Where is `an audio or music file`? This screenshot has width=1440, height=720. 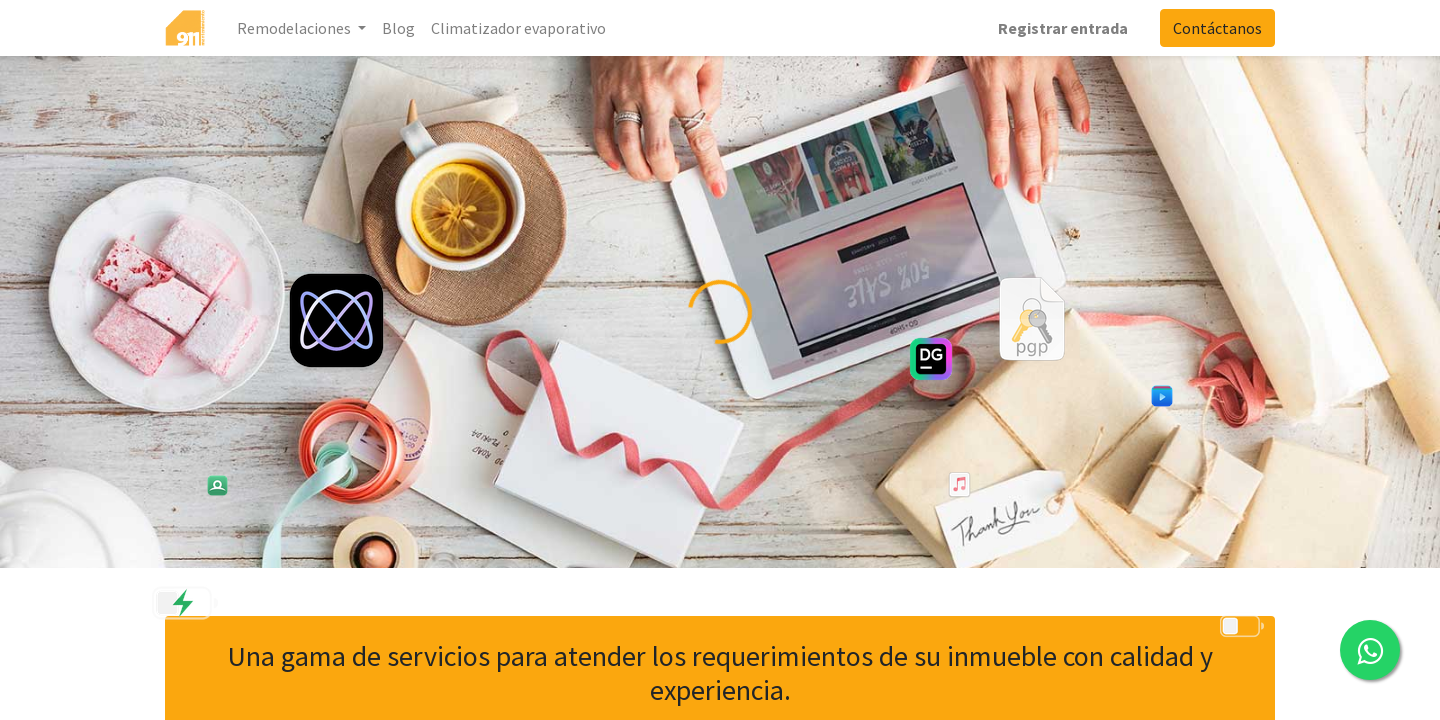
an audio or music file is located at coordinates (959, 484).